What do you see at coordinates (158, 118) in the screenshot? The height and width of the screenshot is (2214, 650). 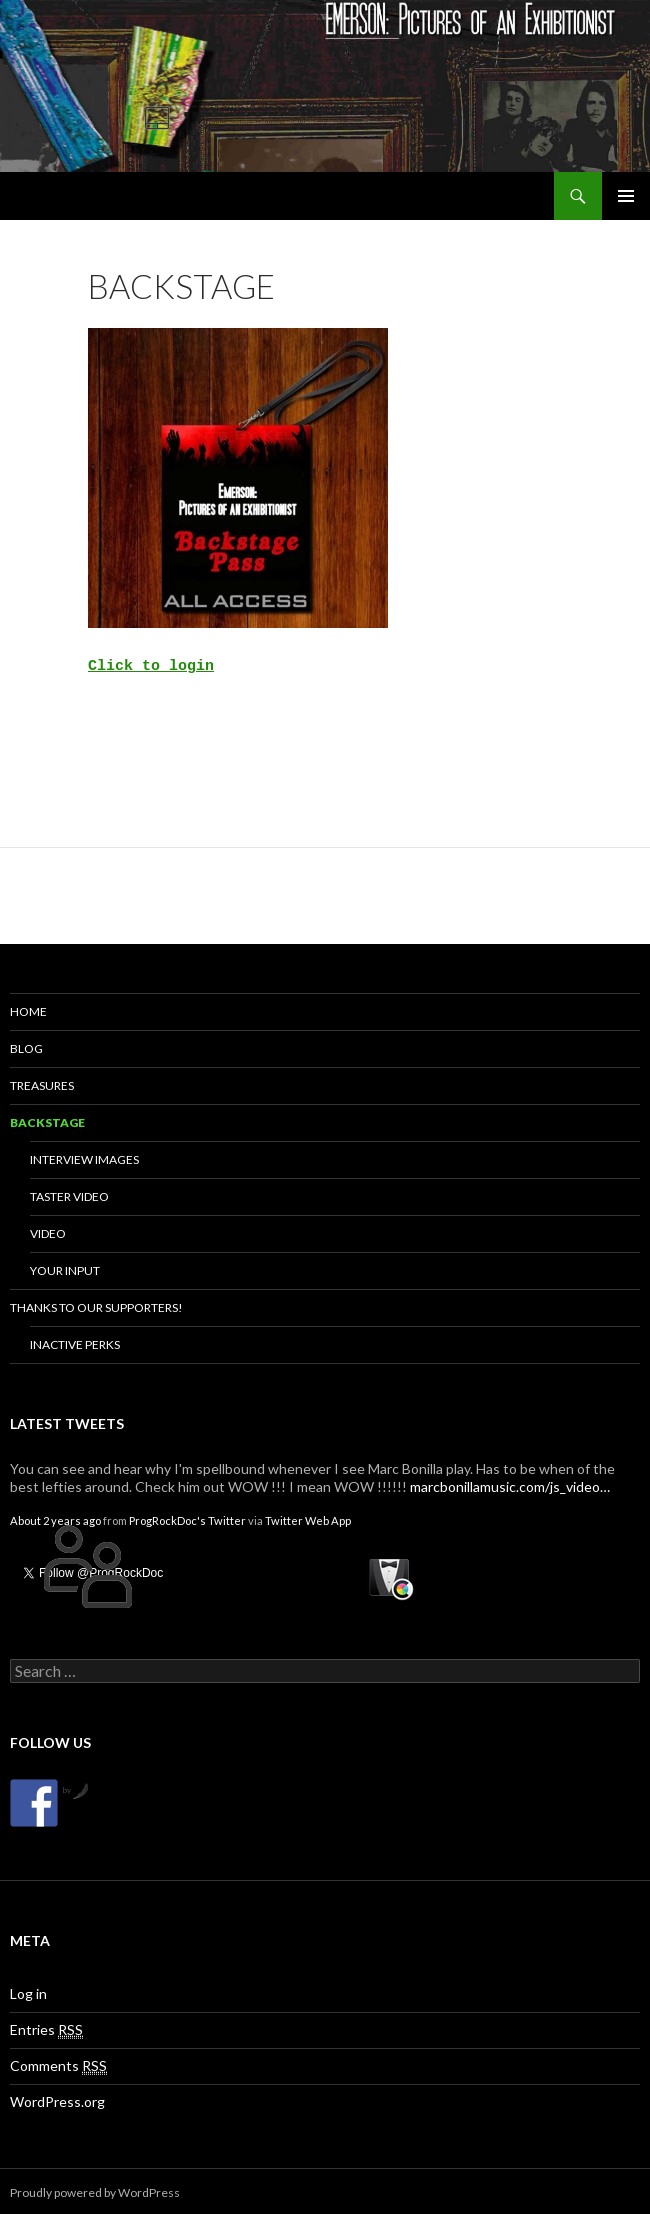 I see `touchpad or trackpad input device` at bounding box center [158, 118].